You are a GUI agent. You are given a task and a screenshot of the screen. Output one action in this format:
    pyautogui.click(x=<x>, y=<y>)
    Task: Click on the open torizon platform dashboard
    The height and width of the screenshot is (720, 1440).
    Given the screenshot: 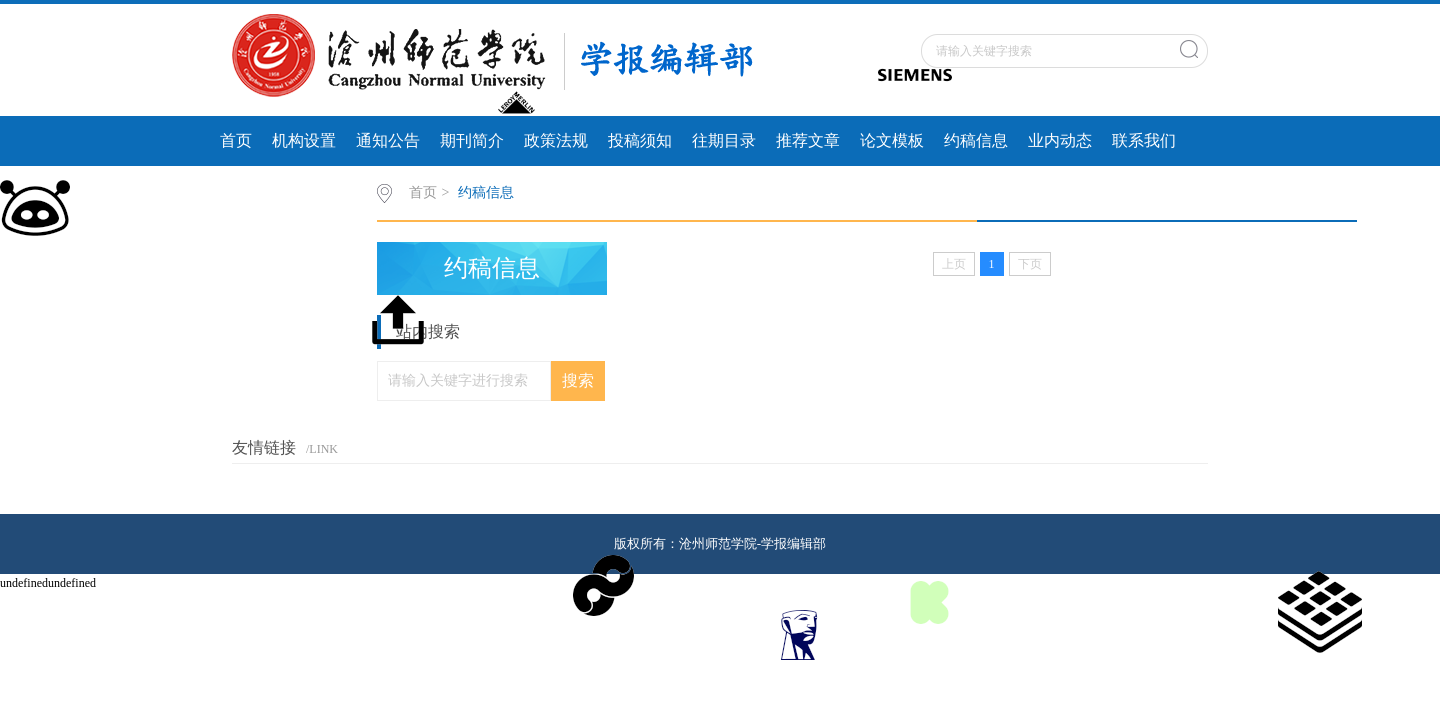 What is the action you would take?
    pyautogui.click(x=1320, y=612)
    